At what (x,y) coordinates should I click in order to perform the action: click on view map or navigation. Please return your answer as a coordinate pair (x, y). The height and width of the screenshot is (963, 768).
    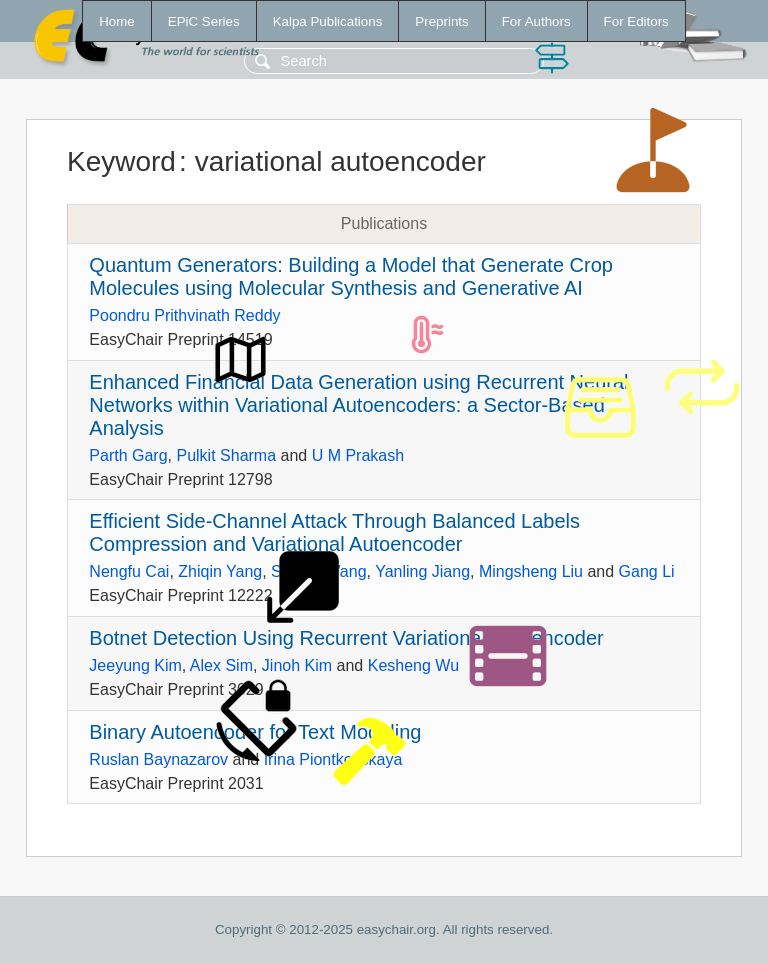
    Looking at the image, I should click on (240, 359).